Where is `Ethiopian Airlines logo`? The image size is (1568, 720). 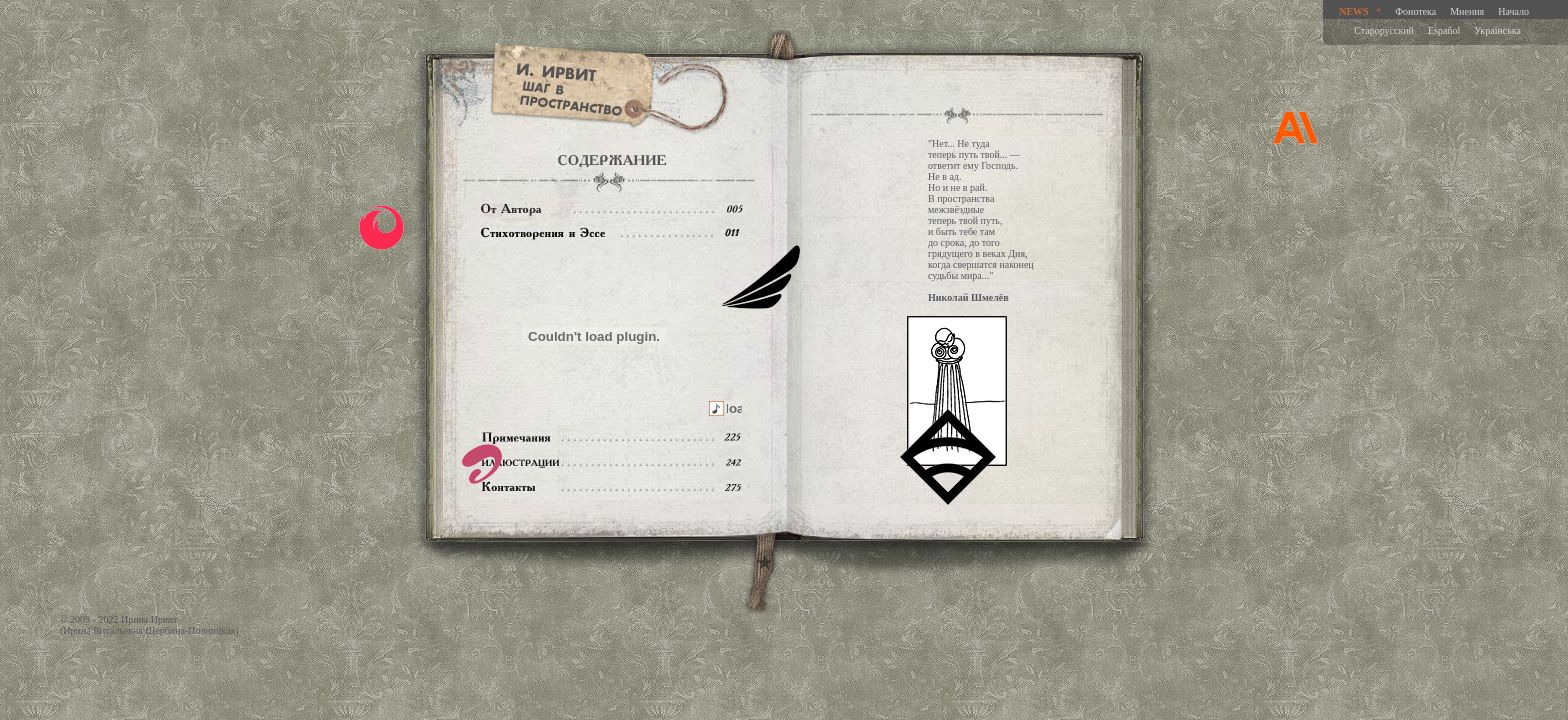
Ethiopian Airlines logo is located at coordinates (761, 277).